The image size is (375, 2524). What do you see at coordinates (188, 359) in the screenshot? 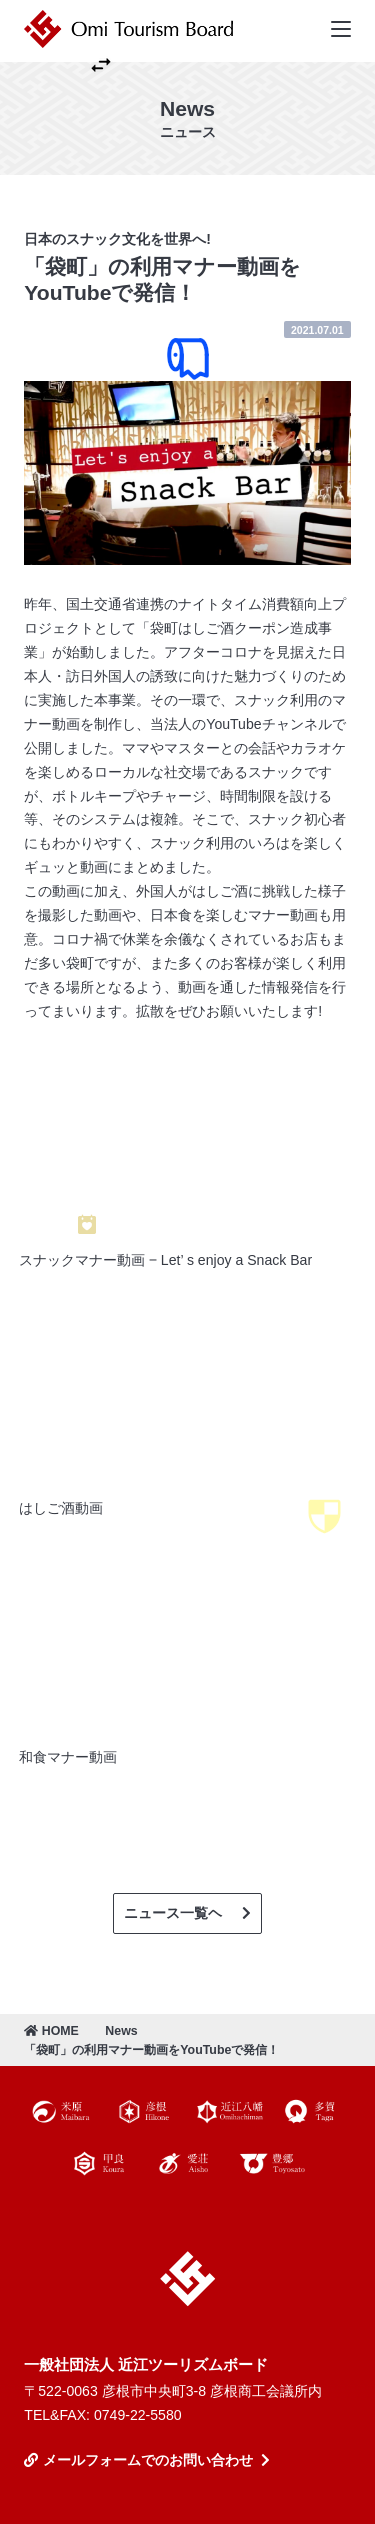
I see `indicates restroom or bathroom location` at bounding box center [188, 359].